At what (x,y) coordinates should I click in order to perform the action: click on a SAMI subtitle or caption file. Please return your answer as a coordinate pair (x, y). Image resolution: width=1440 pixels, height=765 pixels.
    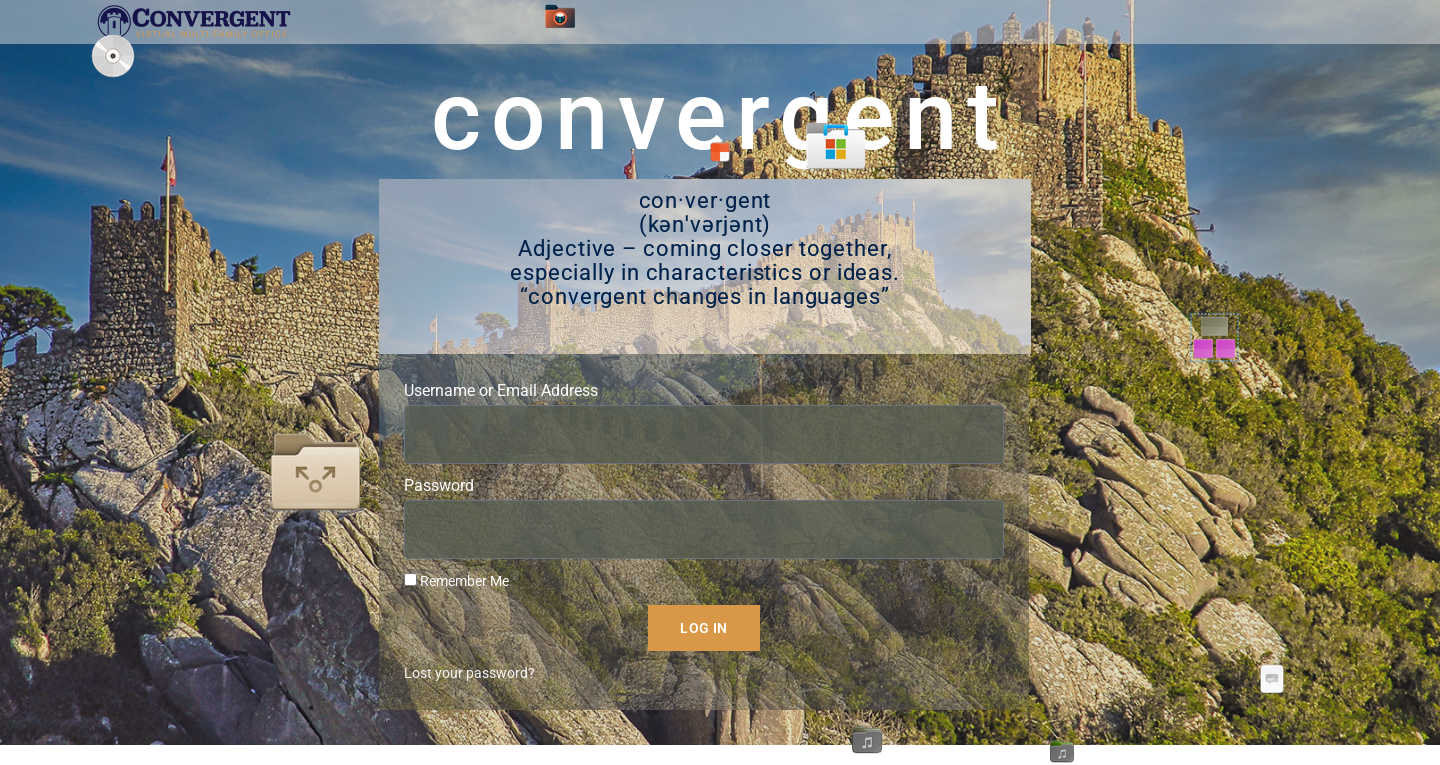
    Looking at the image, I should click on (1272, 679).